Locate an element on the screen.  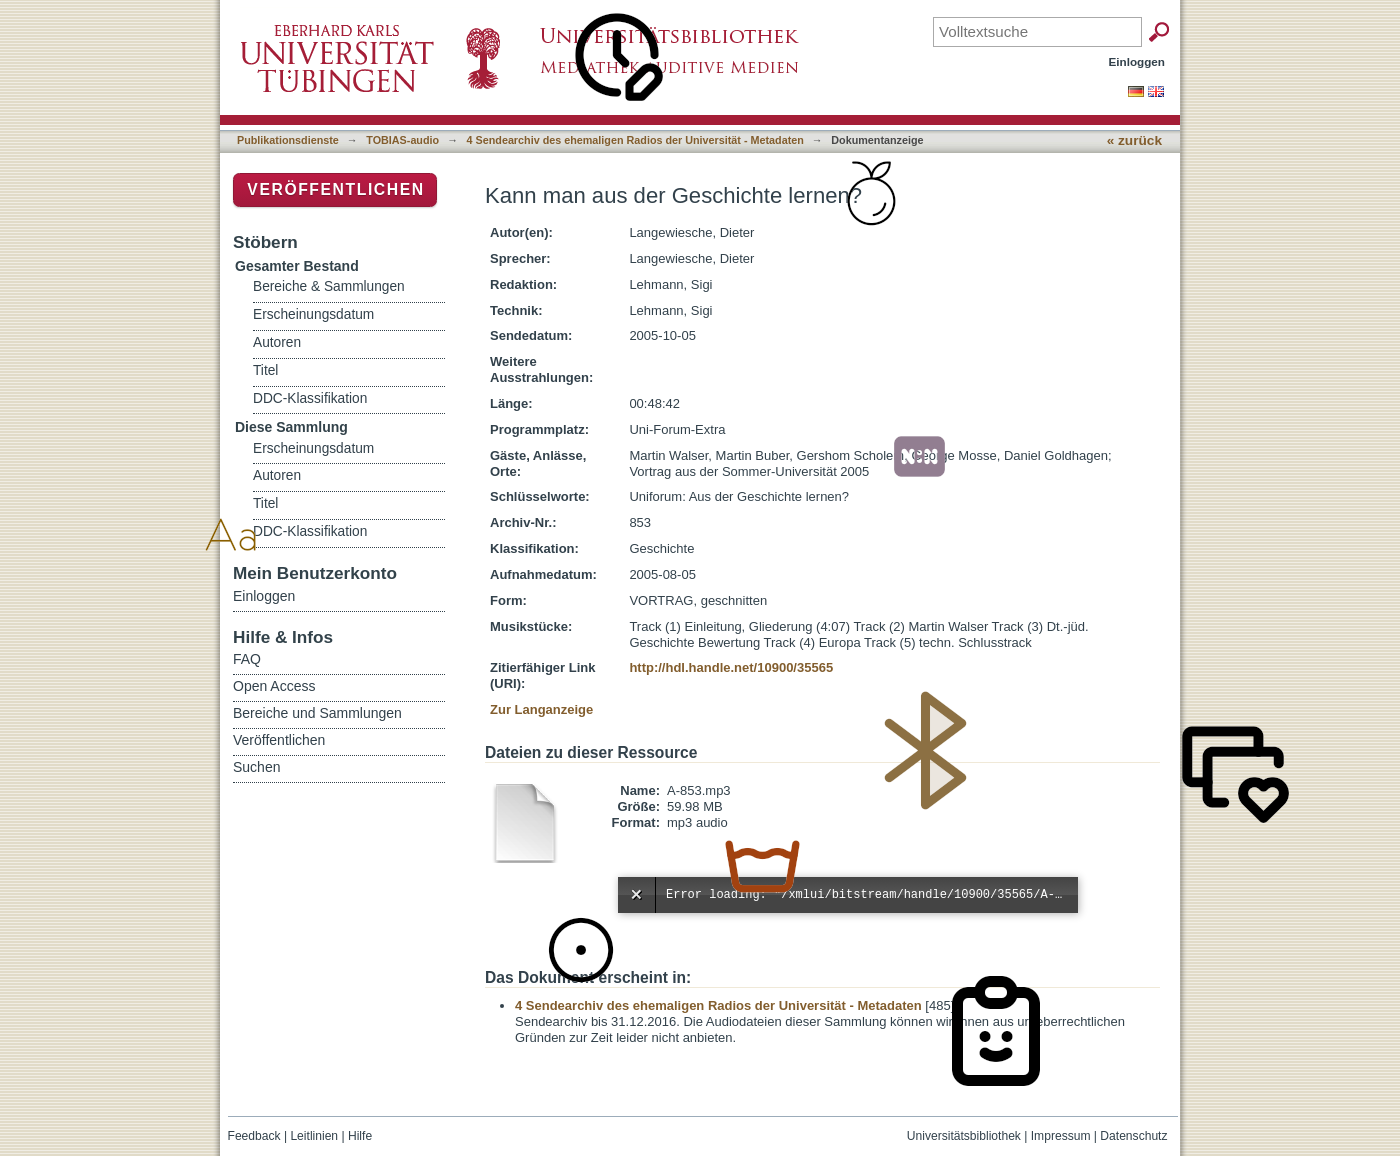
wash or laundry care instructions is located at coordinates (762, 866).